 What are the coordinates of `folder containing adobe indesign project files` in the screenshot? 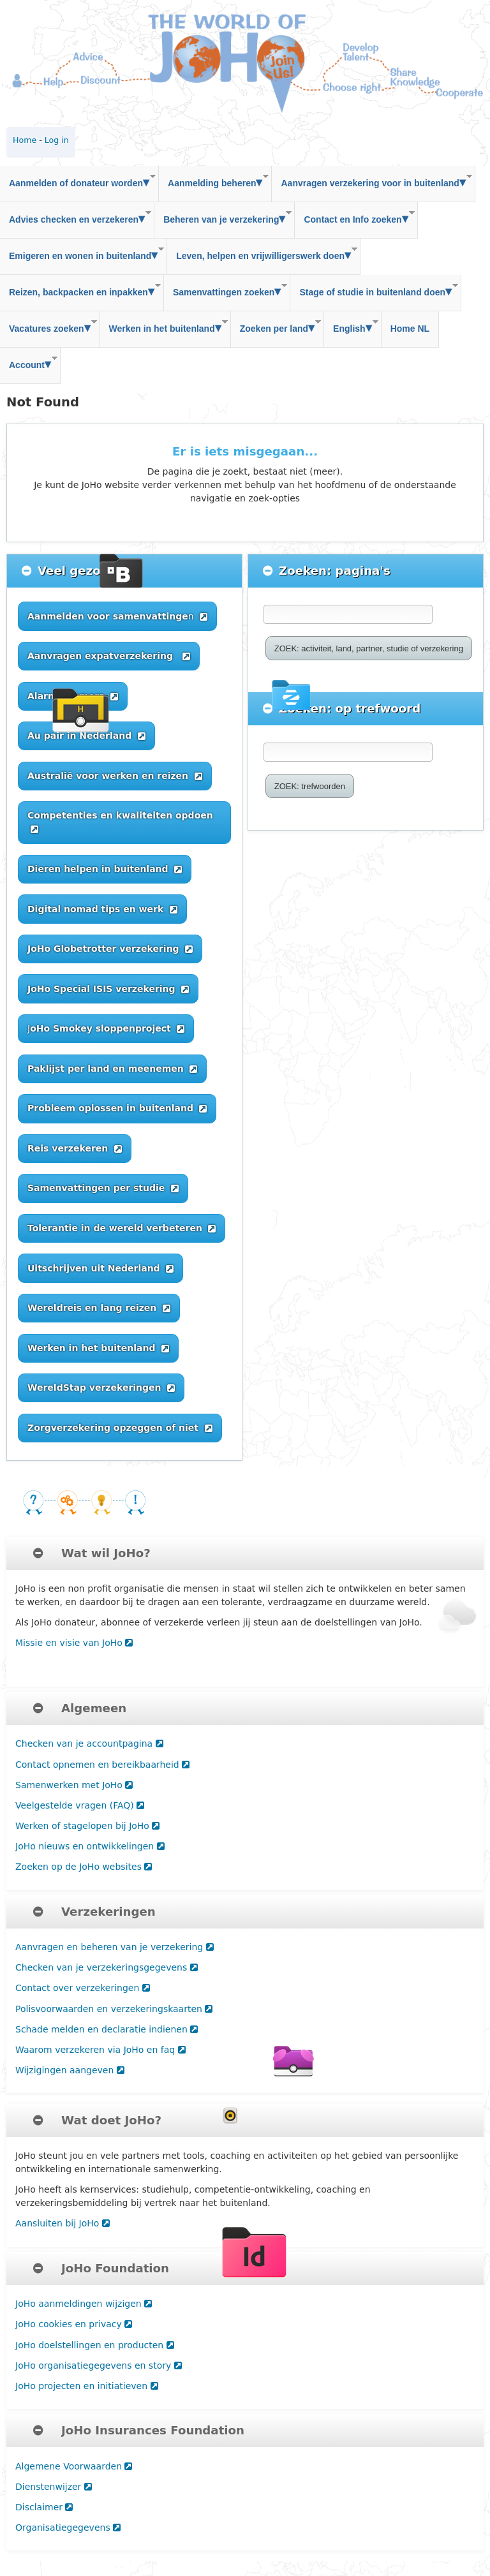 It's located at (254, 2254).